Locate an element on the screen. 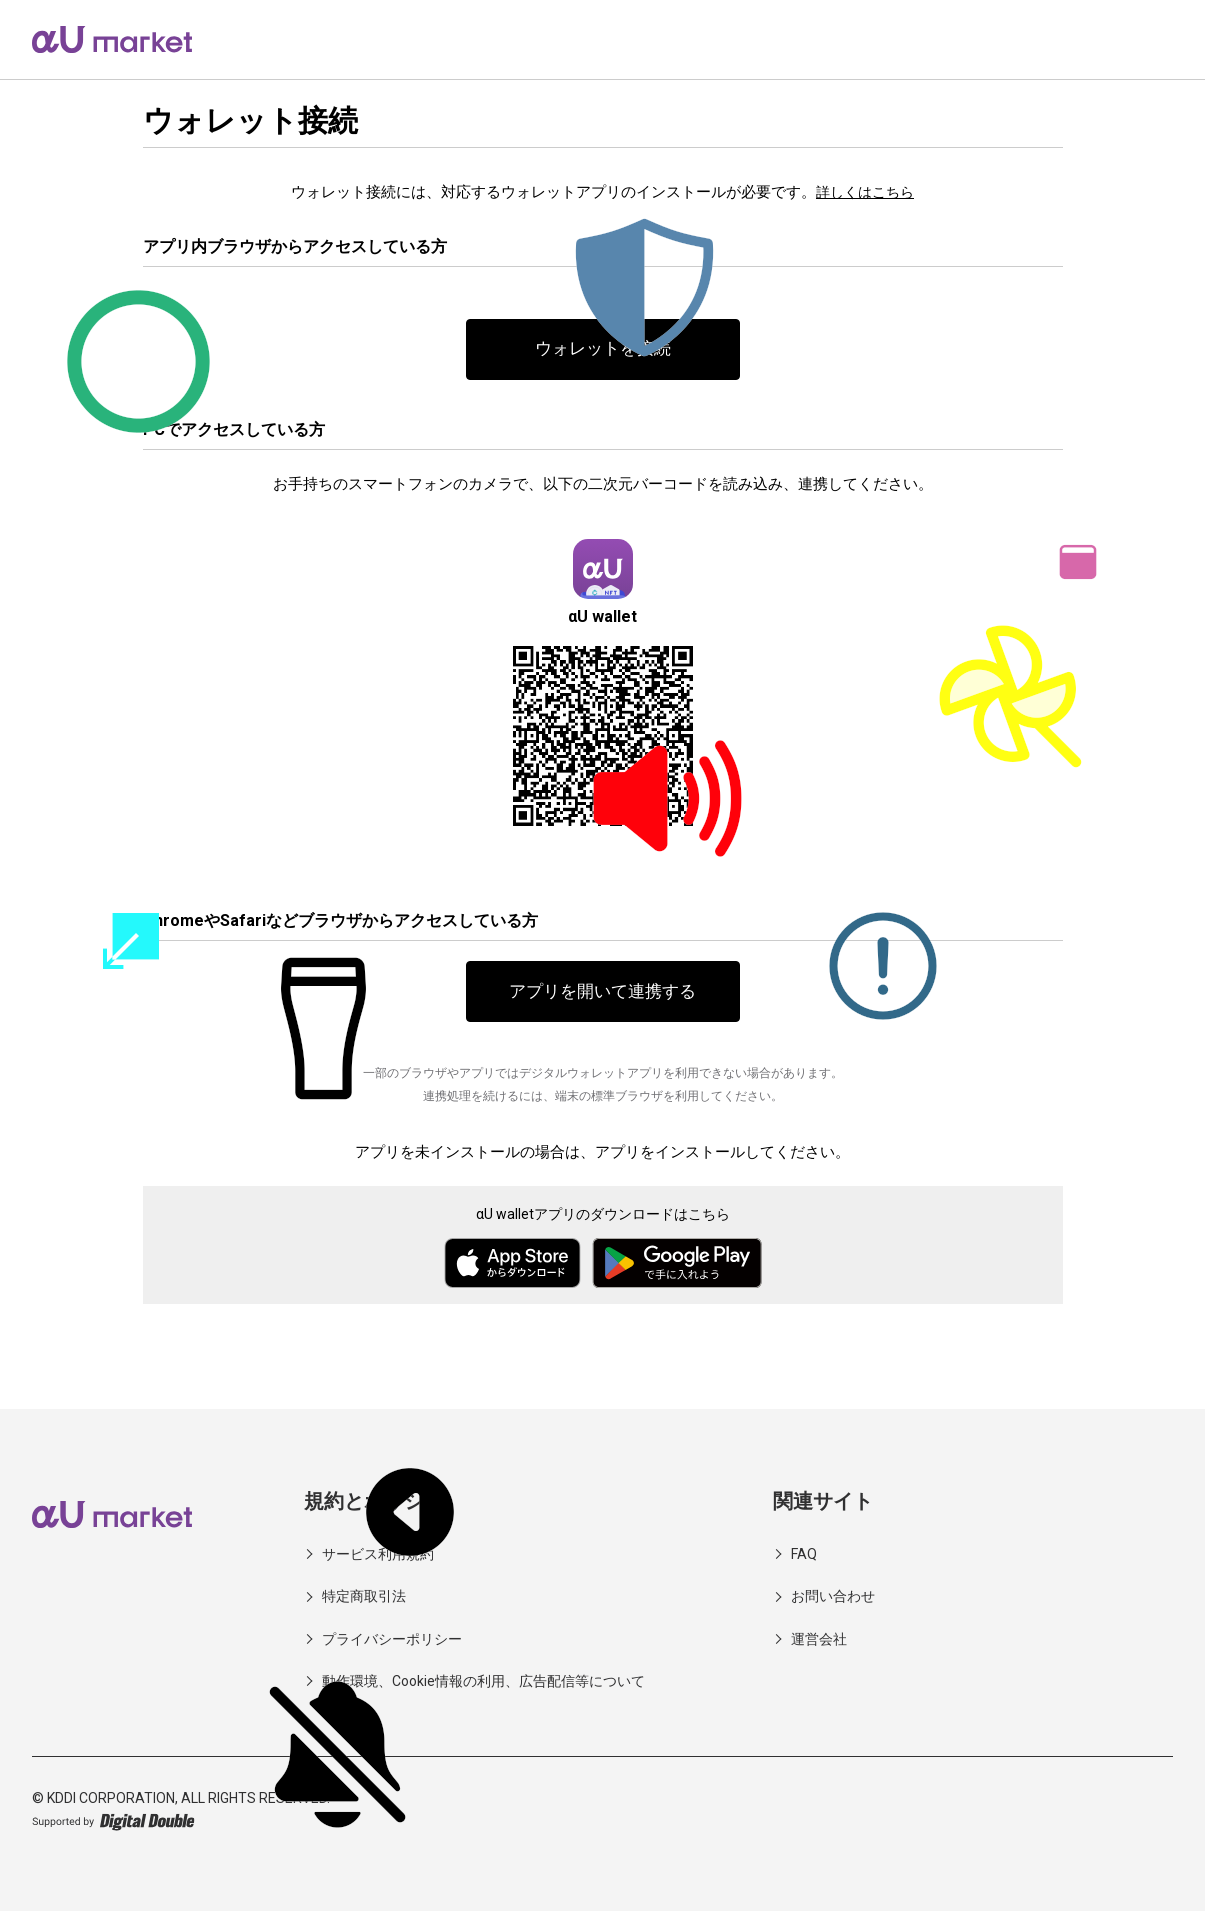  collapse or minimize a panel is located at coordinates (131, 941).